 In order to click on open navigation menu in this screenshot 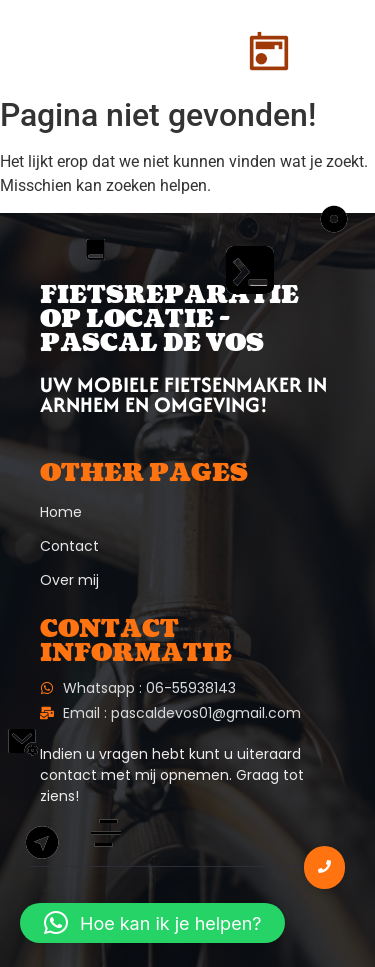, I will do `click(106, 833)`.